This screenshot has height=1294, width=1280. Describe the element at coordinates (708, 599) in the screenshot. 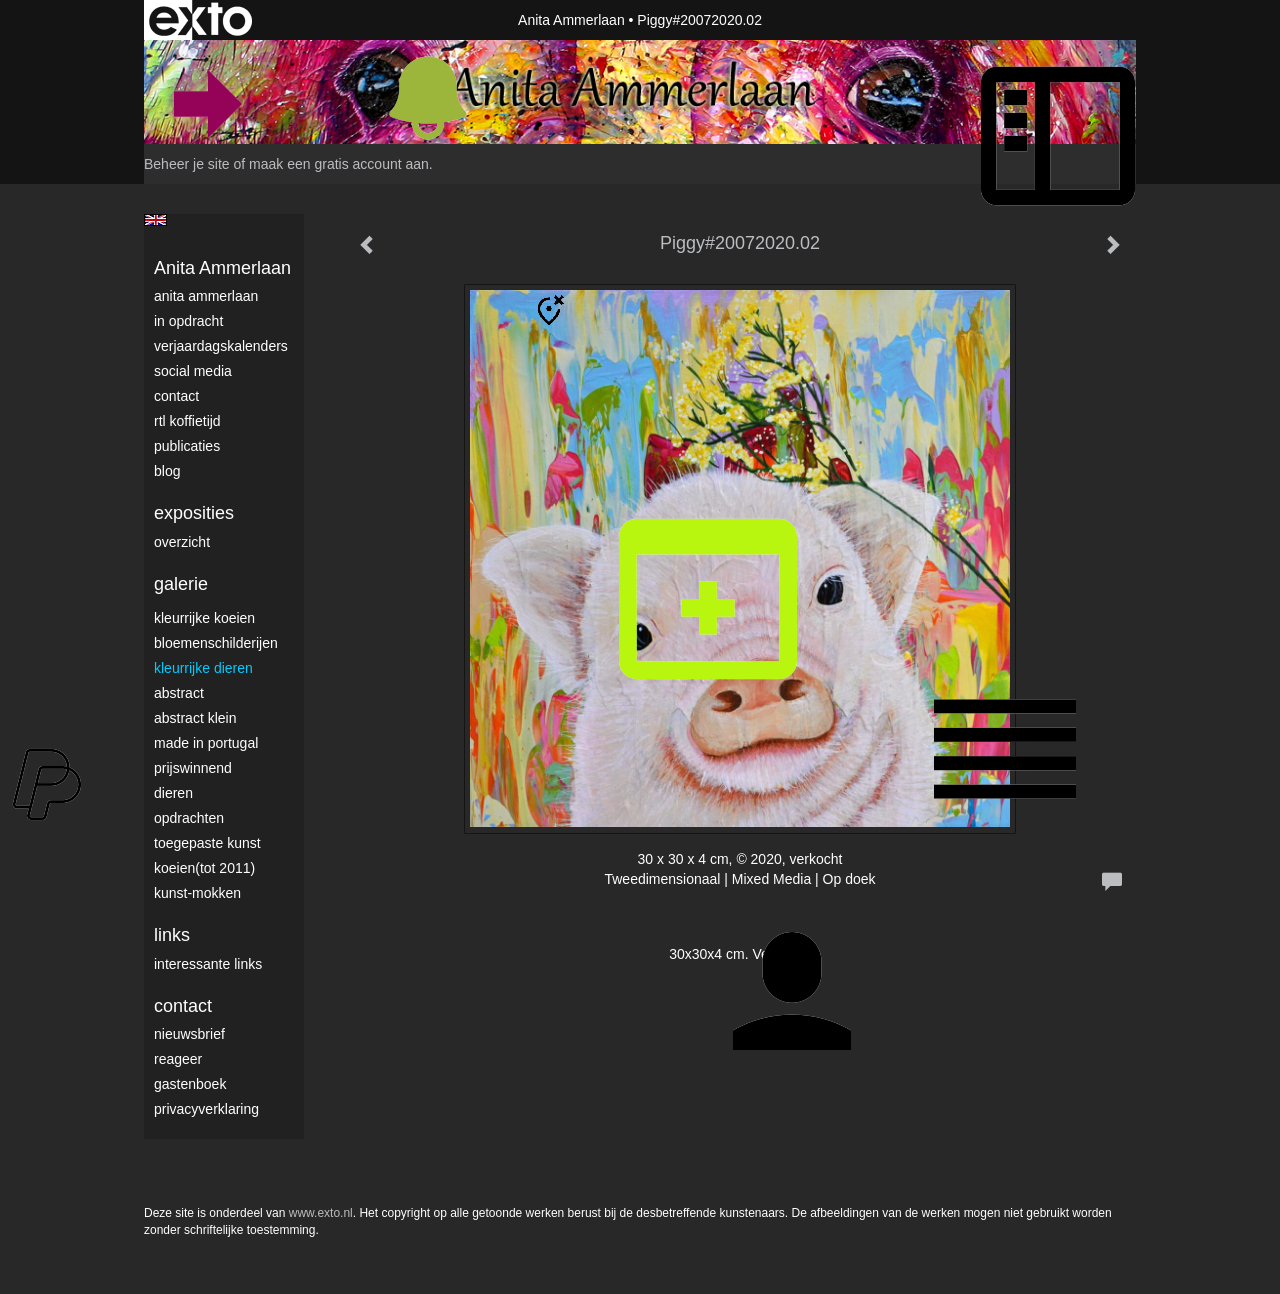

I see `open a new window` at that location.